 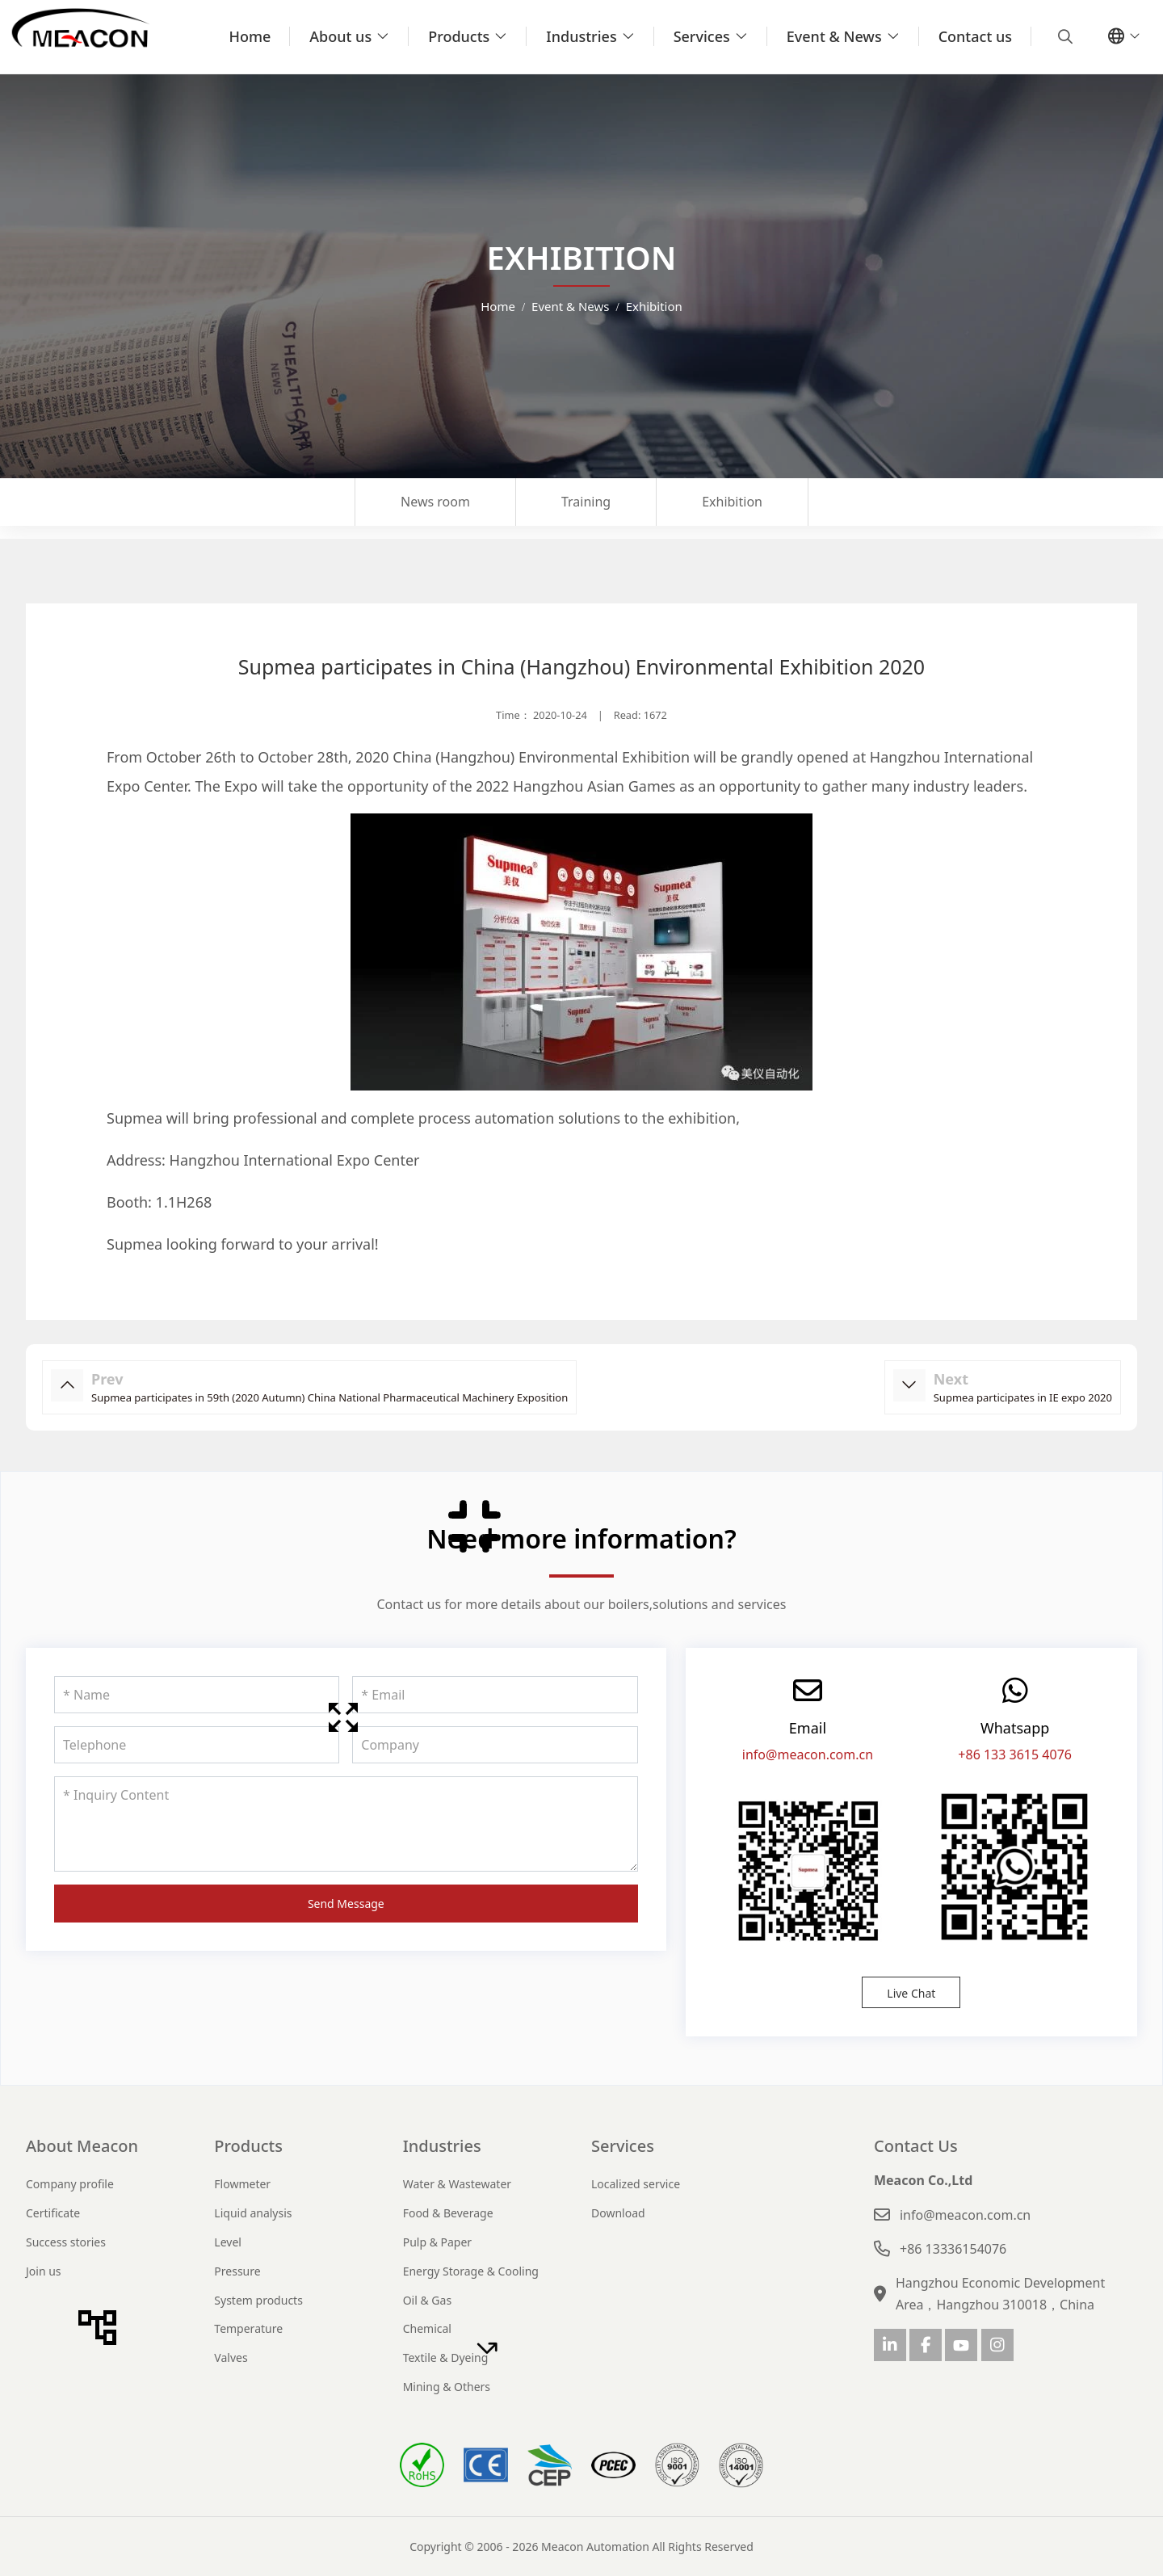 I want to click on view organizational hierarchy or structure, so click(x=97, y=2327).